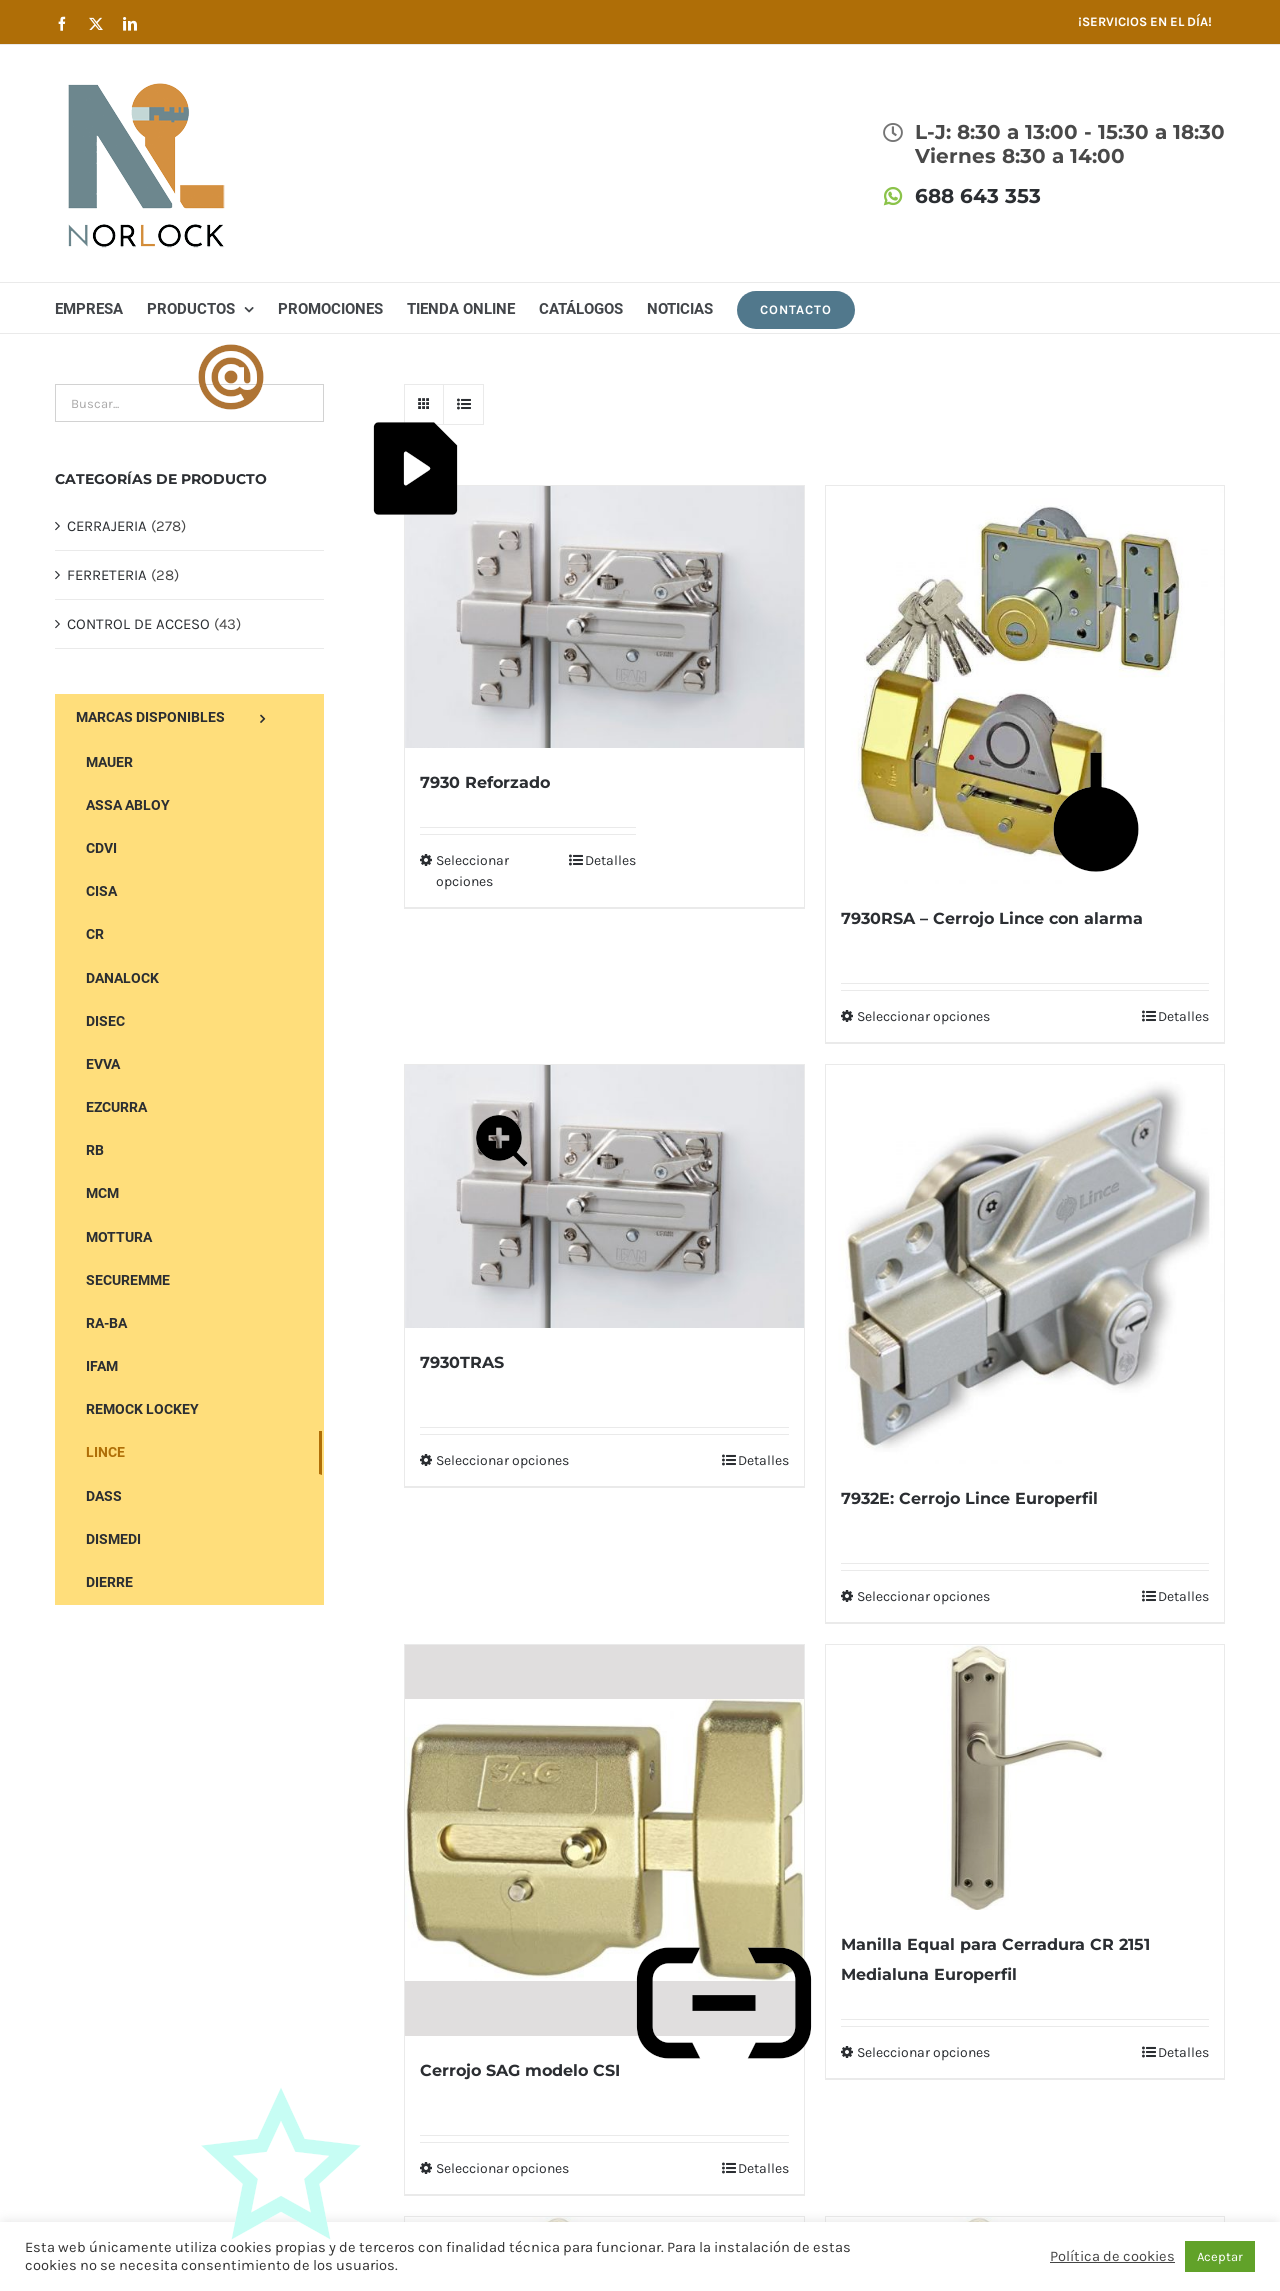  What do you see at coordinates (1096, 815) in the screenshot?
I see `indicates gender-neutral or non-binary option` at bounding box center [1096, 815].